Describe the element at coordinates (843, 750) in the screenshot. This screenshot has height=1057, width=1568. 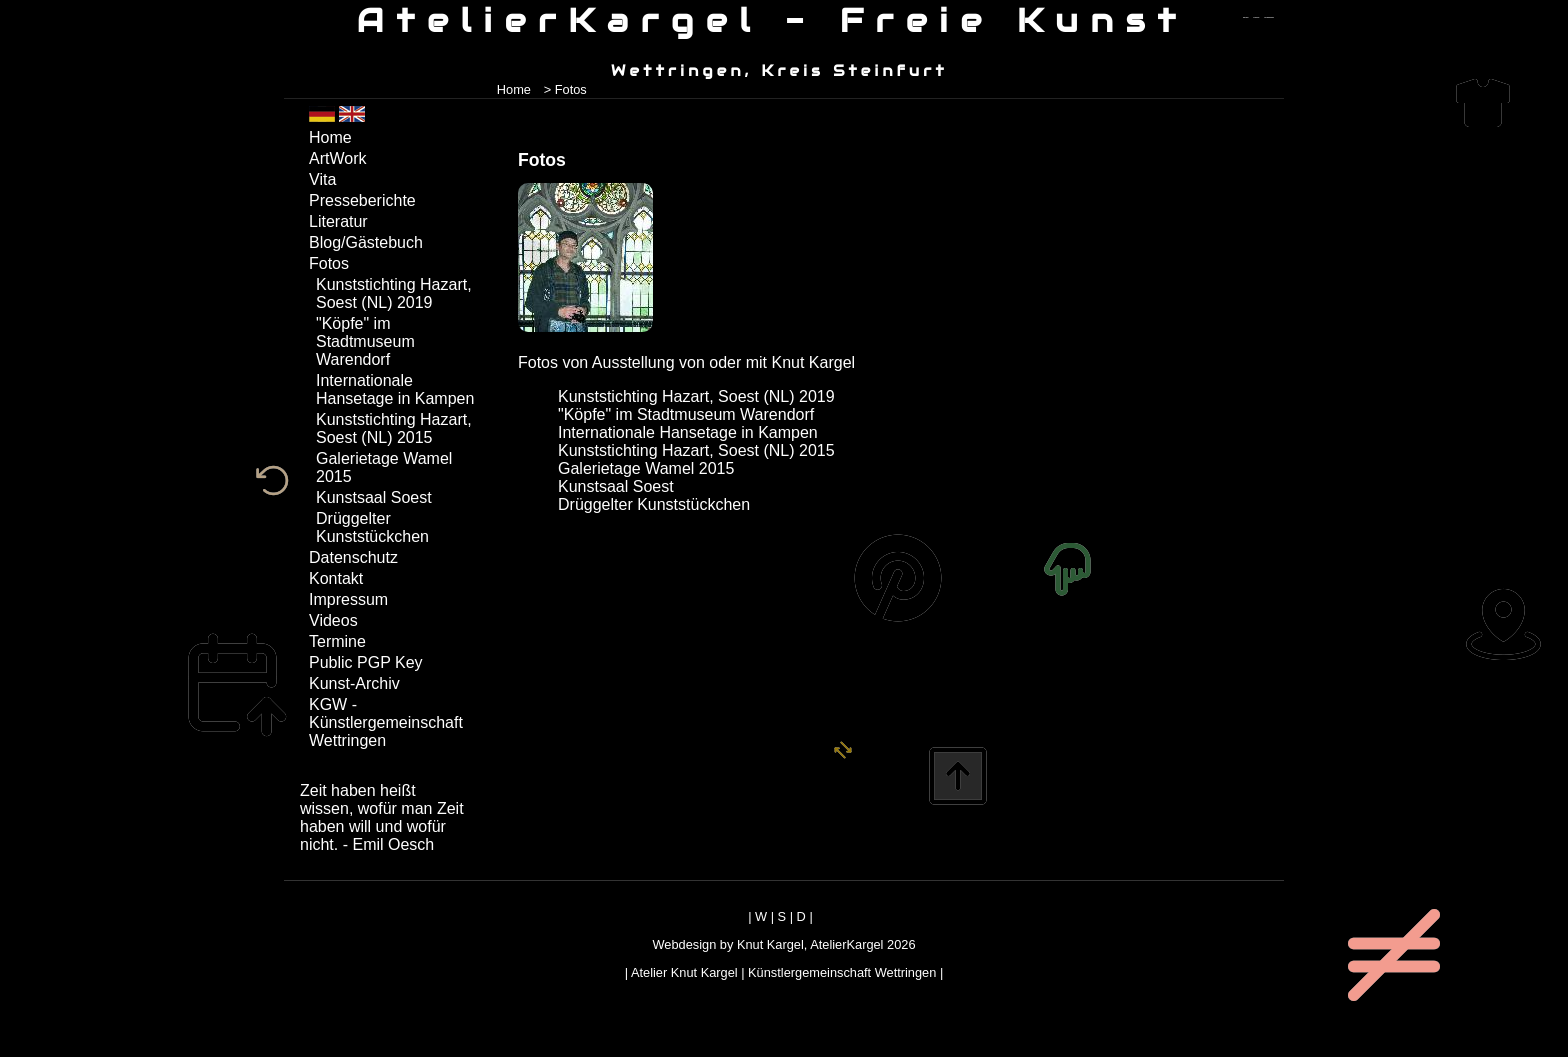
I see `resize element diagonally` at that location.